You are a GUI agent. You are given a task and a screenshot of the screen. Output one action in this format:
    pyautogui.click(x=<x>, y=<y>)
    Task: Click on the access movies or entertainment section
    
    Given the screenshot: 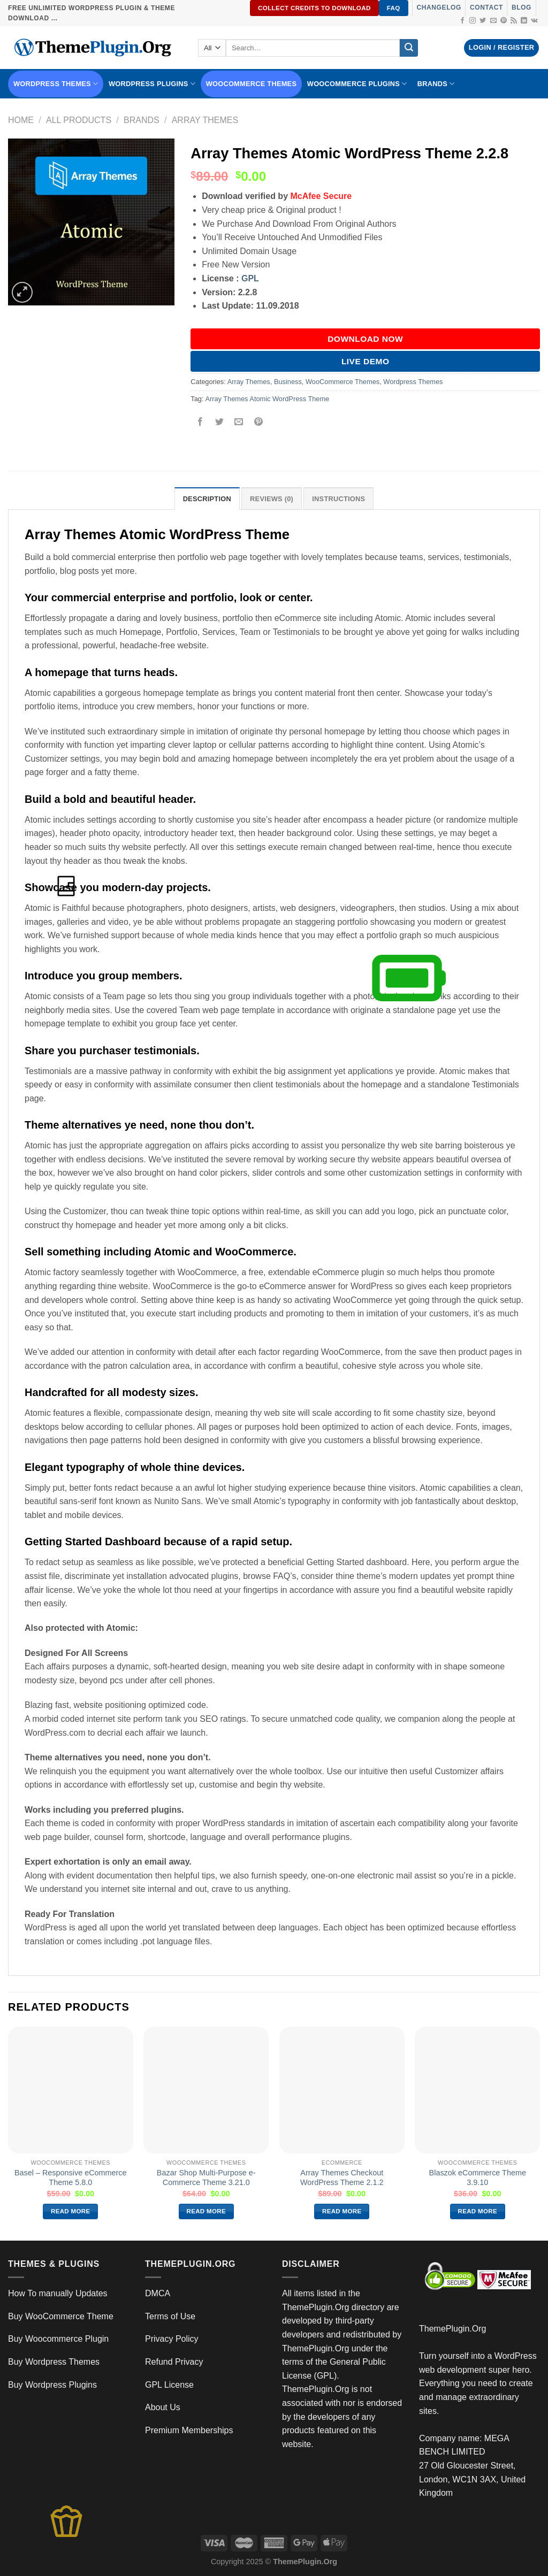 What is the action you would take?
    pyautogui.click(x=66, y=2523)
    